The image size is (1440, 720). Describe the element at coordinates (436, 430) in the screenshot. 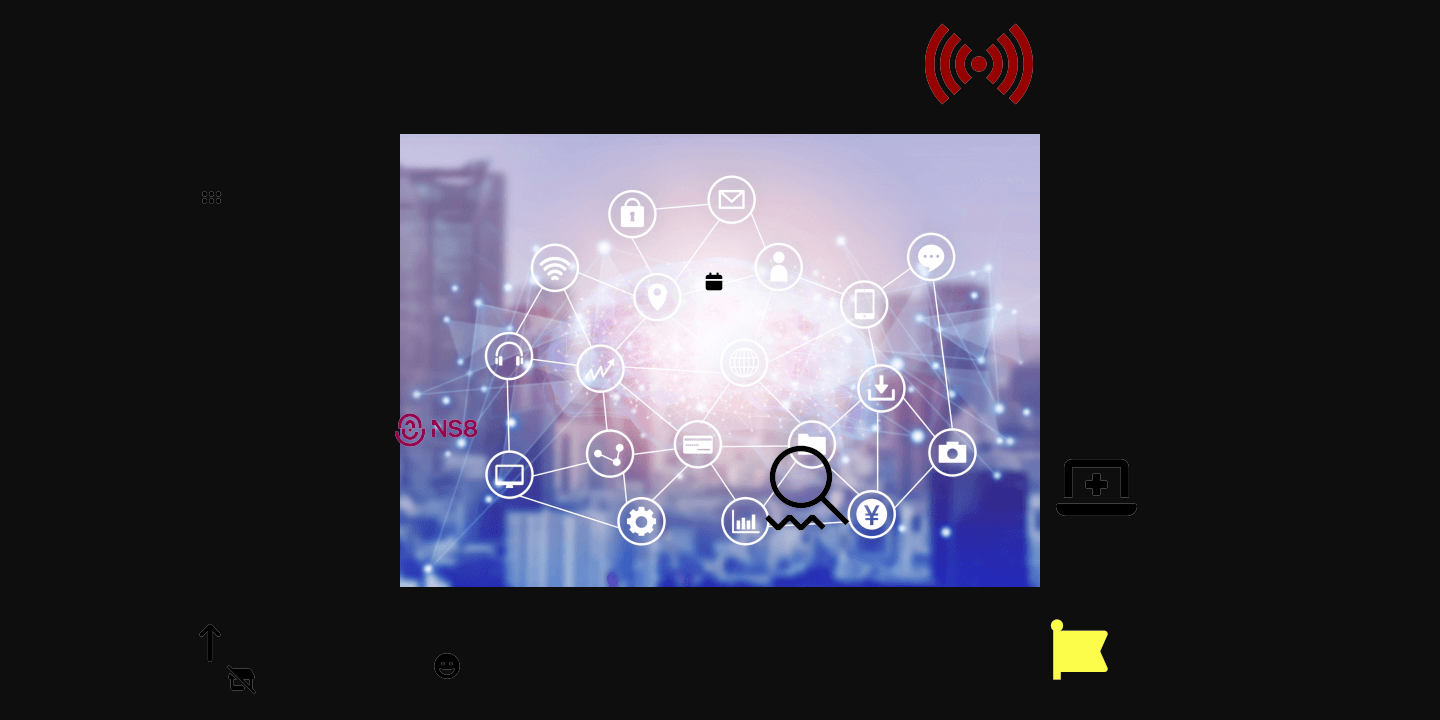

I see `NS8 brand logo` at that location.